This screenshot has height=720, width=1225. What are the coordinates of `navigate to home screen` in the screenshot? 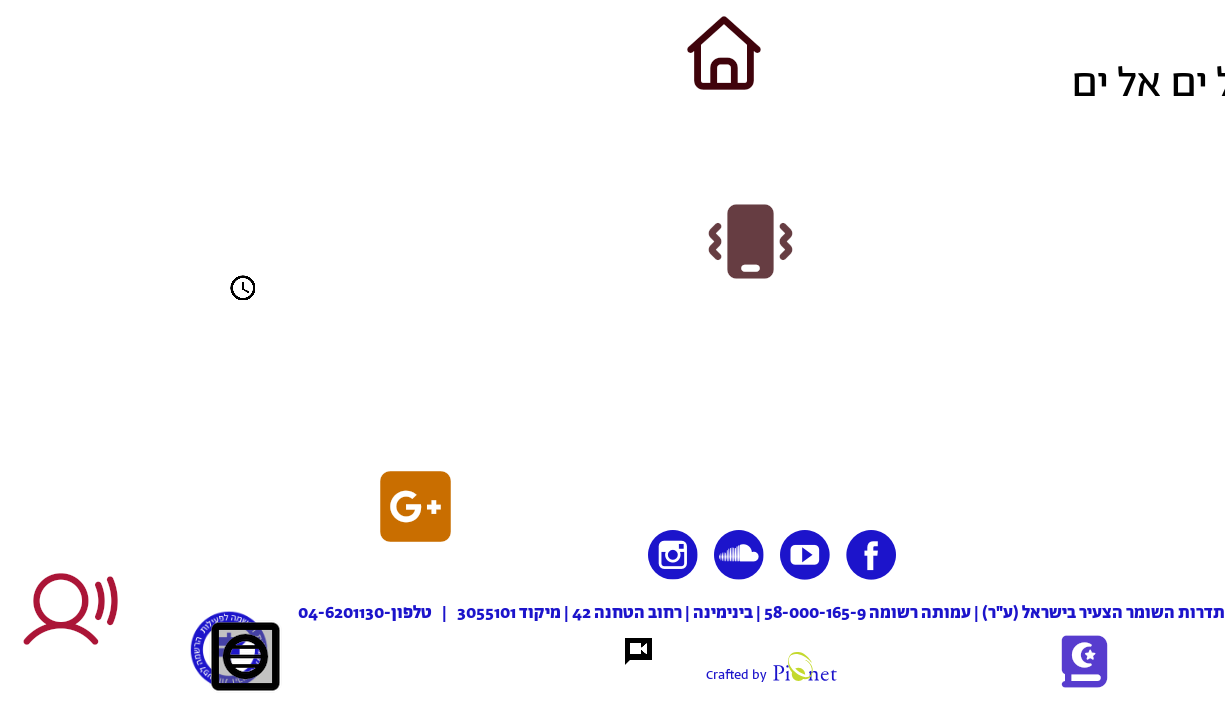 It's located at (724, 53).